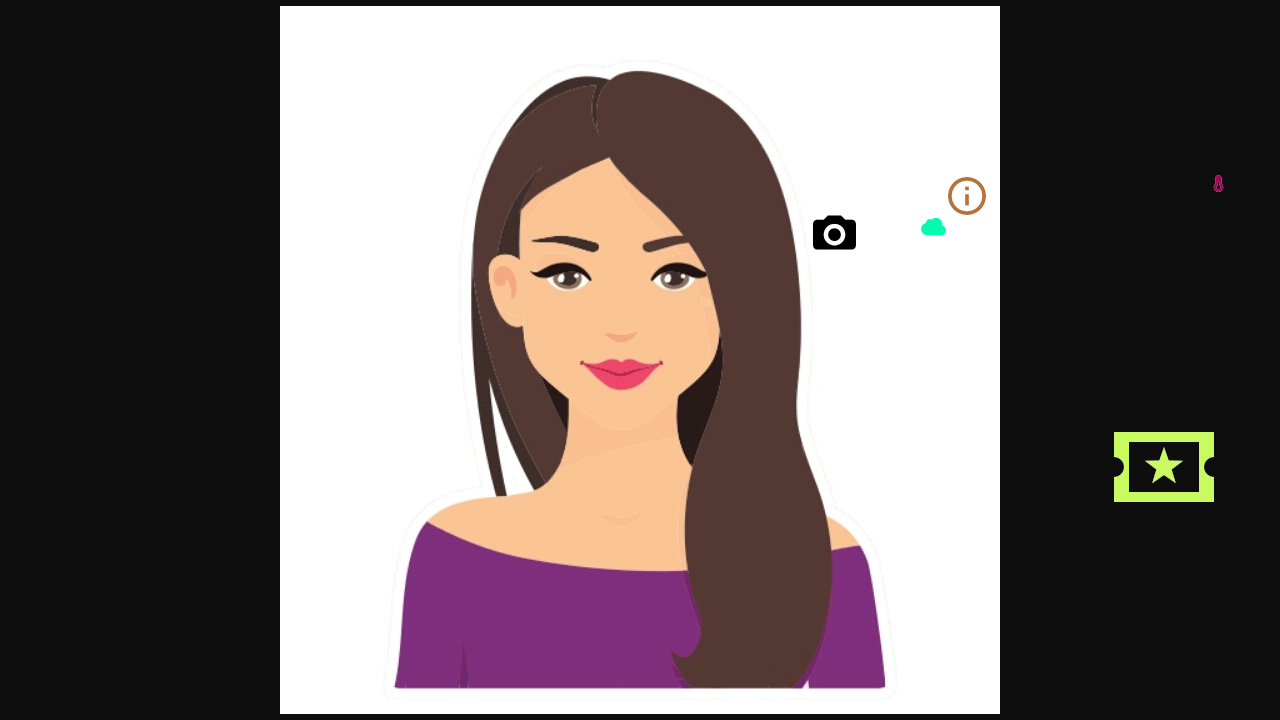  Describe the element at coordinates (933, 226) in the screenshot. I see `cloud storage or sync status` at that location.